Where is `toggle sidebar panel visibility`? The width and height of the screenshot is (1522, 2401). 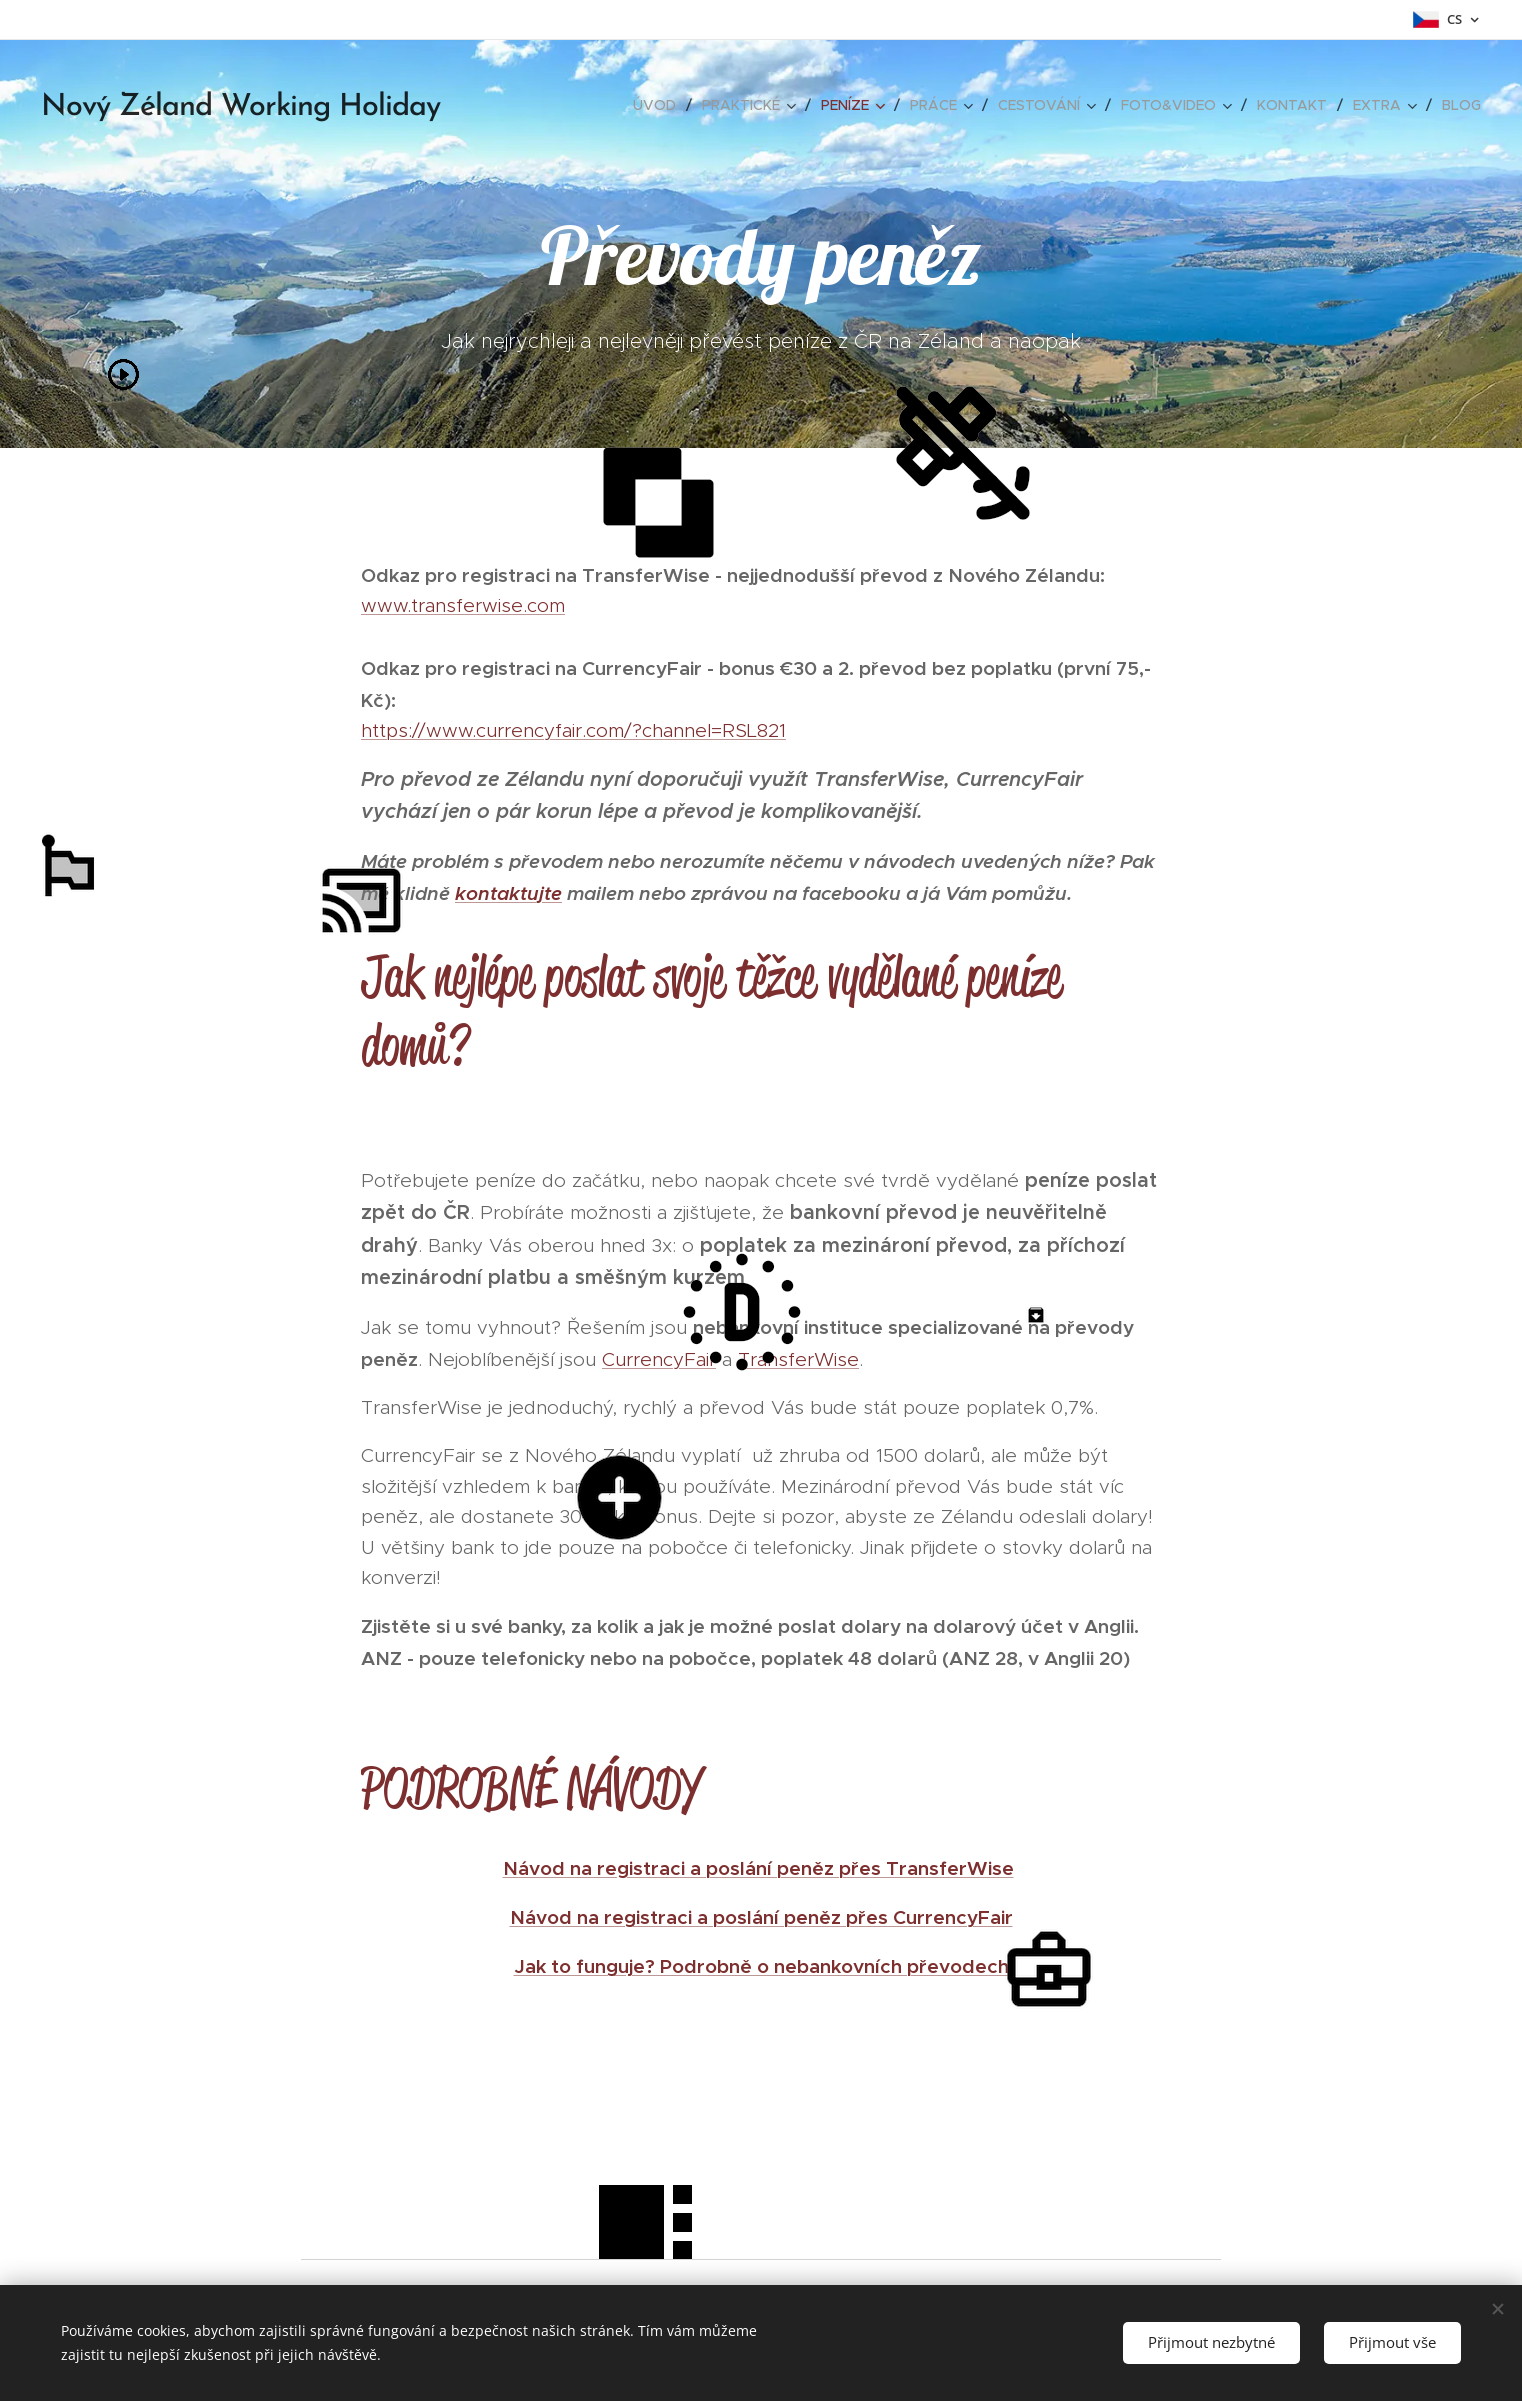 toggle sidebar panel visibility is located at coordinates (645, 2222).